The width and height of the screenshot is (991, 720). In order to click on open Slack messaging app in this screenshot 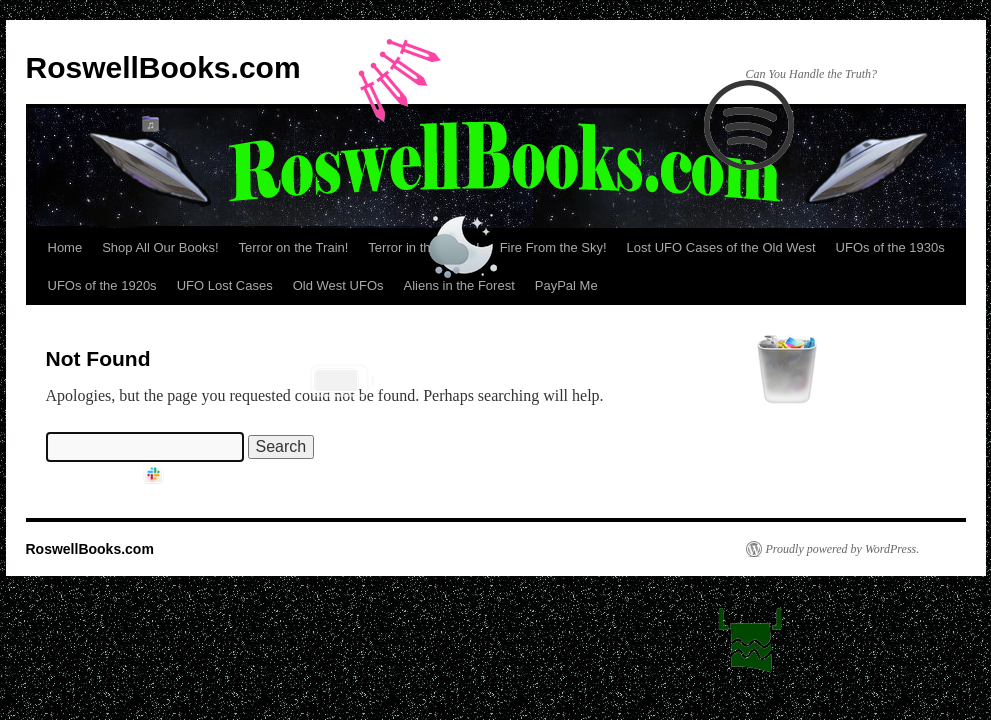, I will do `click(153, 473)`.